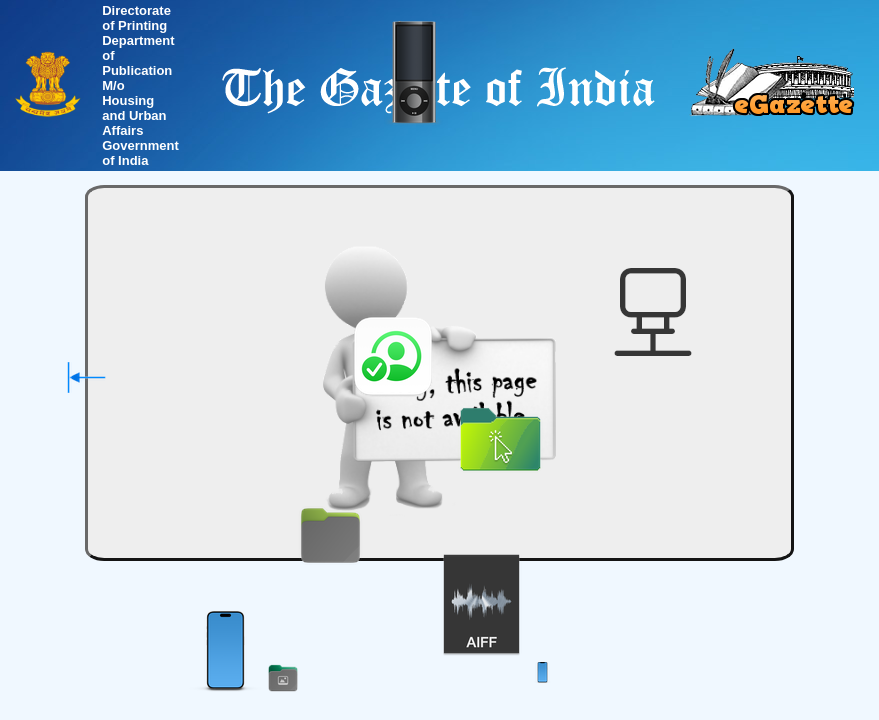  What do you see at coordinates (653, 312) in the screenshot?
I see `access network settings` at bounding box center [653, 312].